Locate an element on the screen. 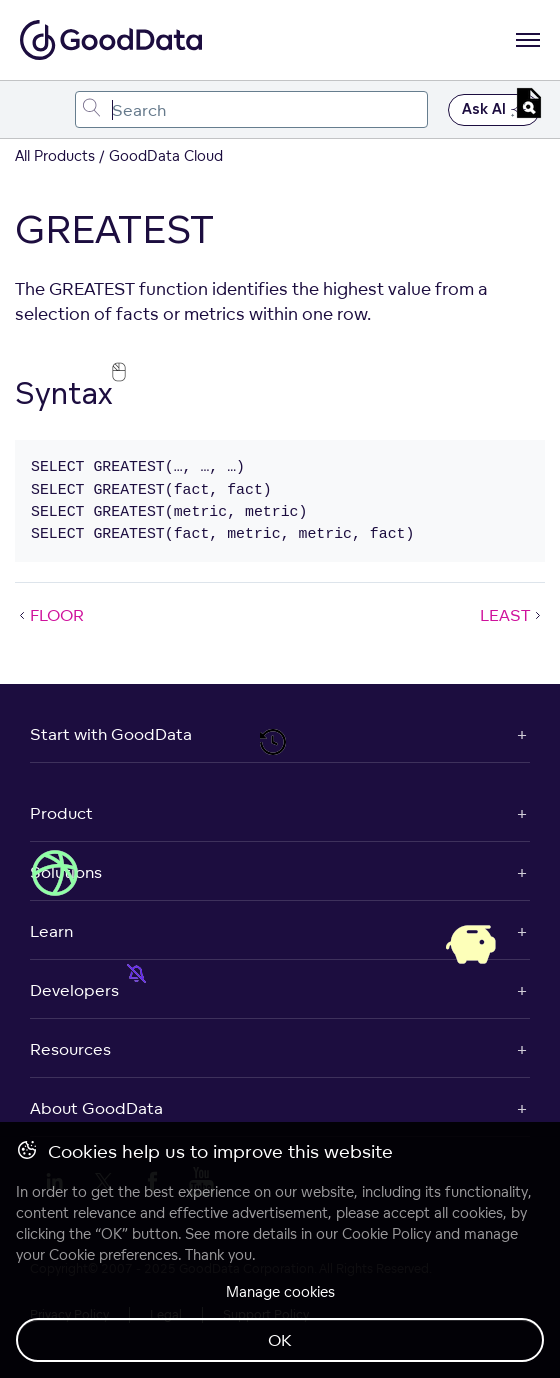  view history or recent activity is located at coordinates (273, 742).